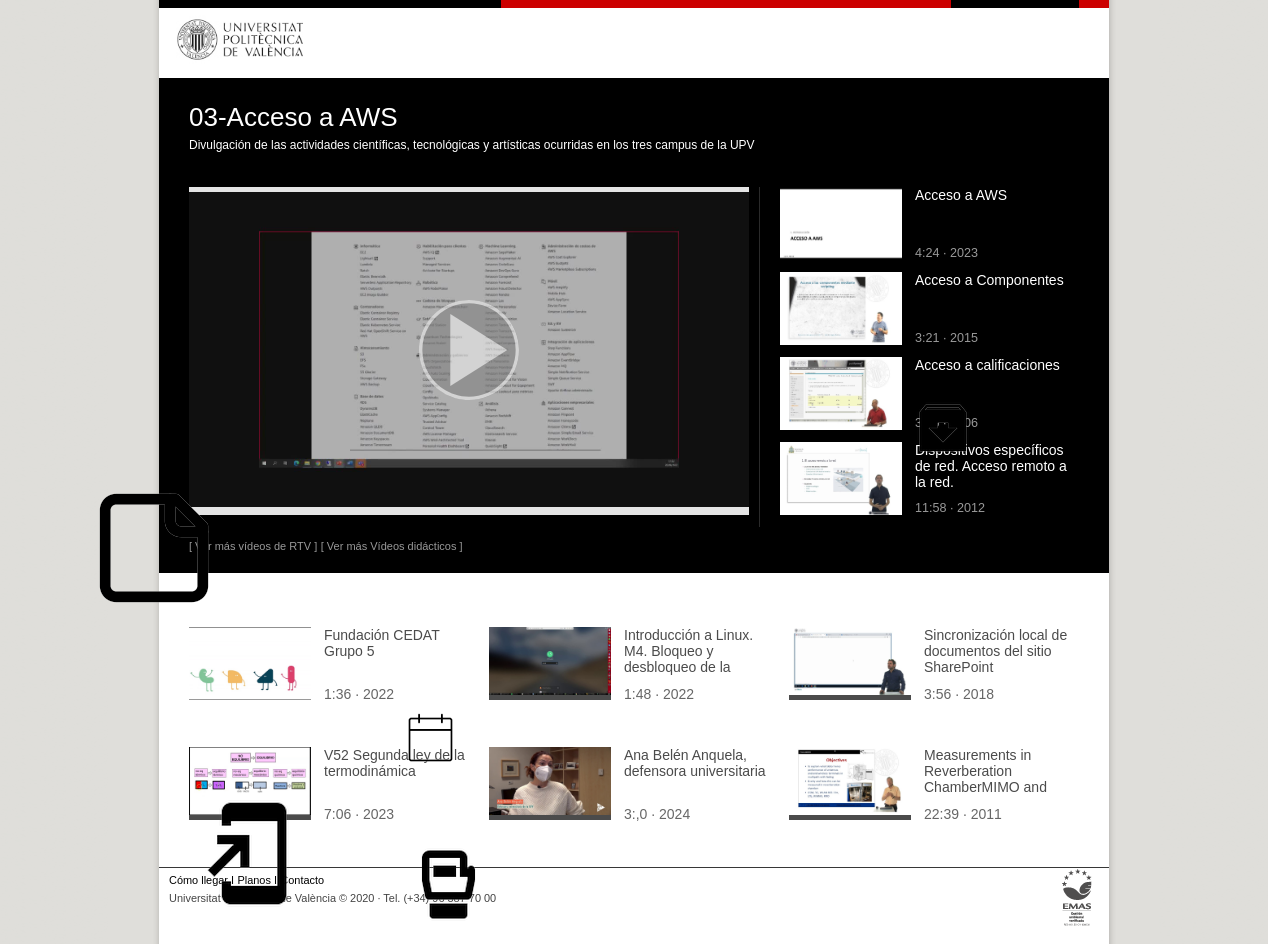 Image resolution: width=1268 pixels, height=944 pixels. What do you see at coordinates (448, 884) in the screenshot?
I see `access mixed martial arts or boxing content` at bounding box center [448, 884].